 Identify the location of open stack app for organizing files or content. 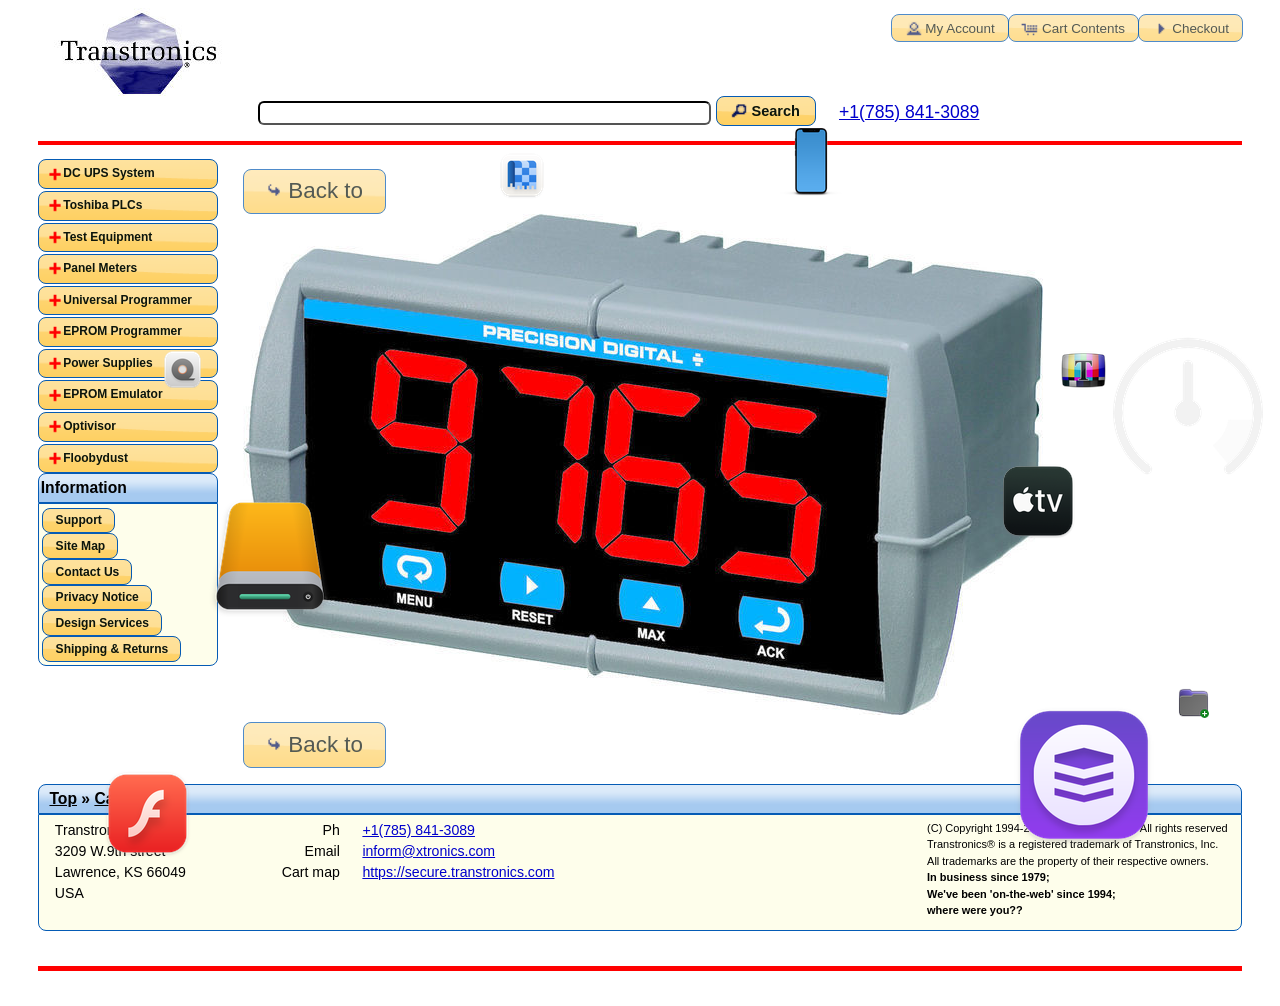
(1084, 775).